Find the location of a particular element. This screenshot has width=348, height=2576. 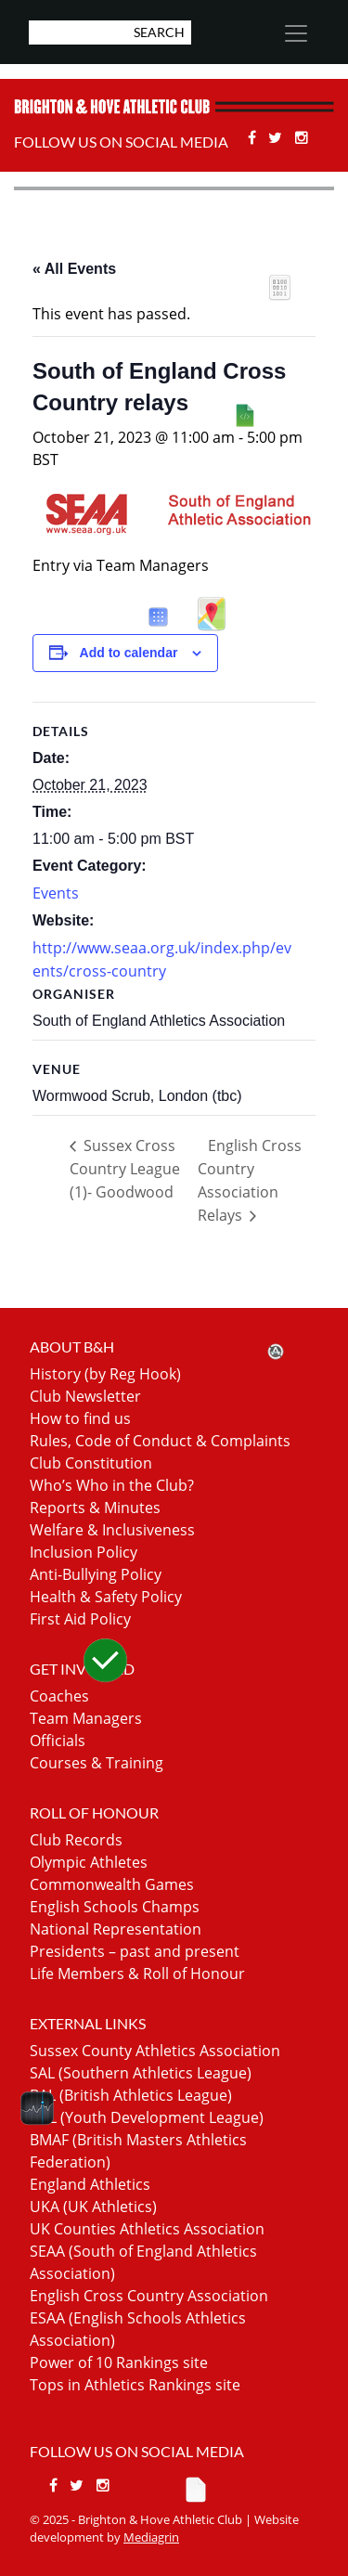

indicates a default or selected item is located at coordinates (105, 1660).